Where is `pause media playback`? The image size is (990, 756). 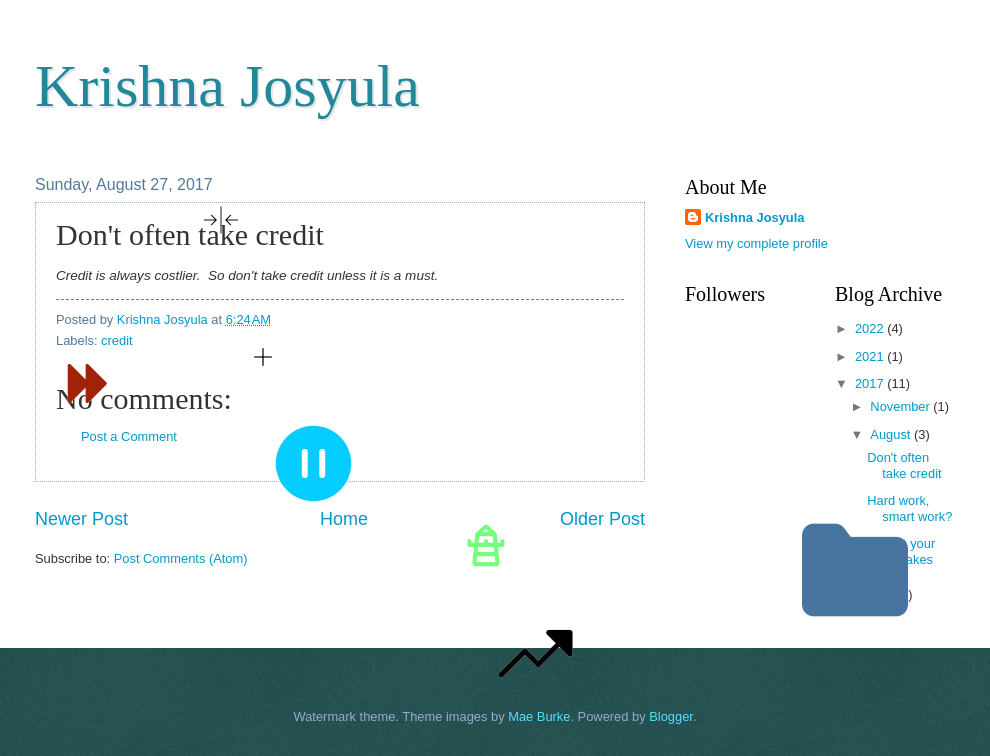 pause media playback is located at coordinates (313, 463).